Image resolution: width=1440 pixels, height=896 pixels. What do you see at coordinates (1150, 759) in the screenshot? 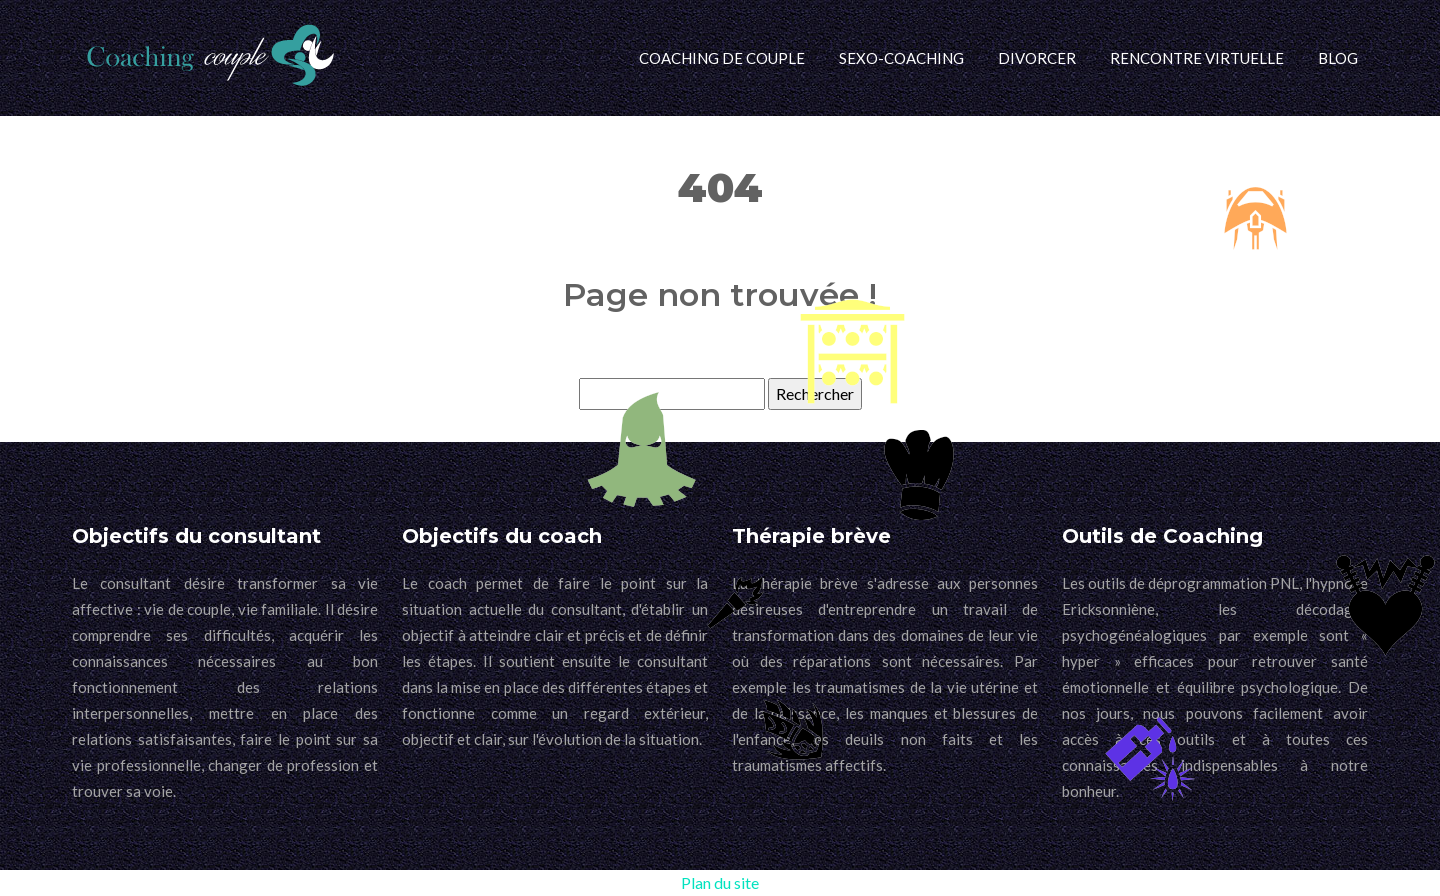
I see `use holy water item in game` at bounding box center [1150, 759].